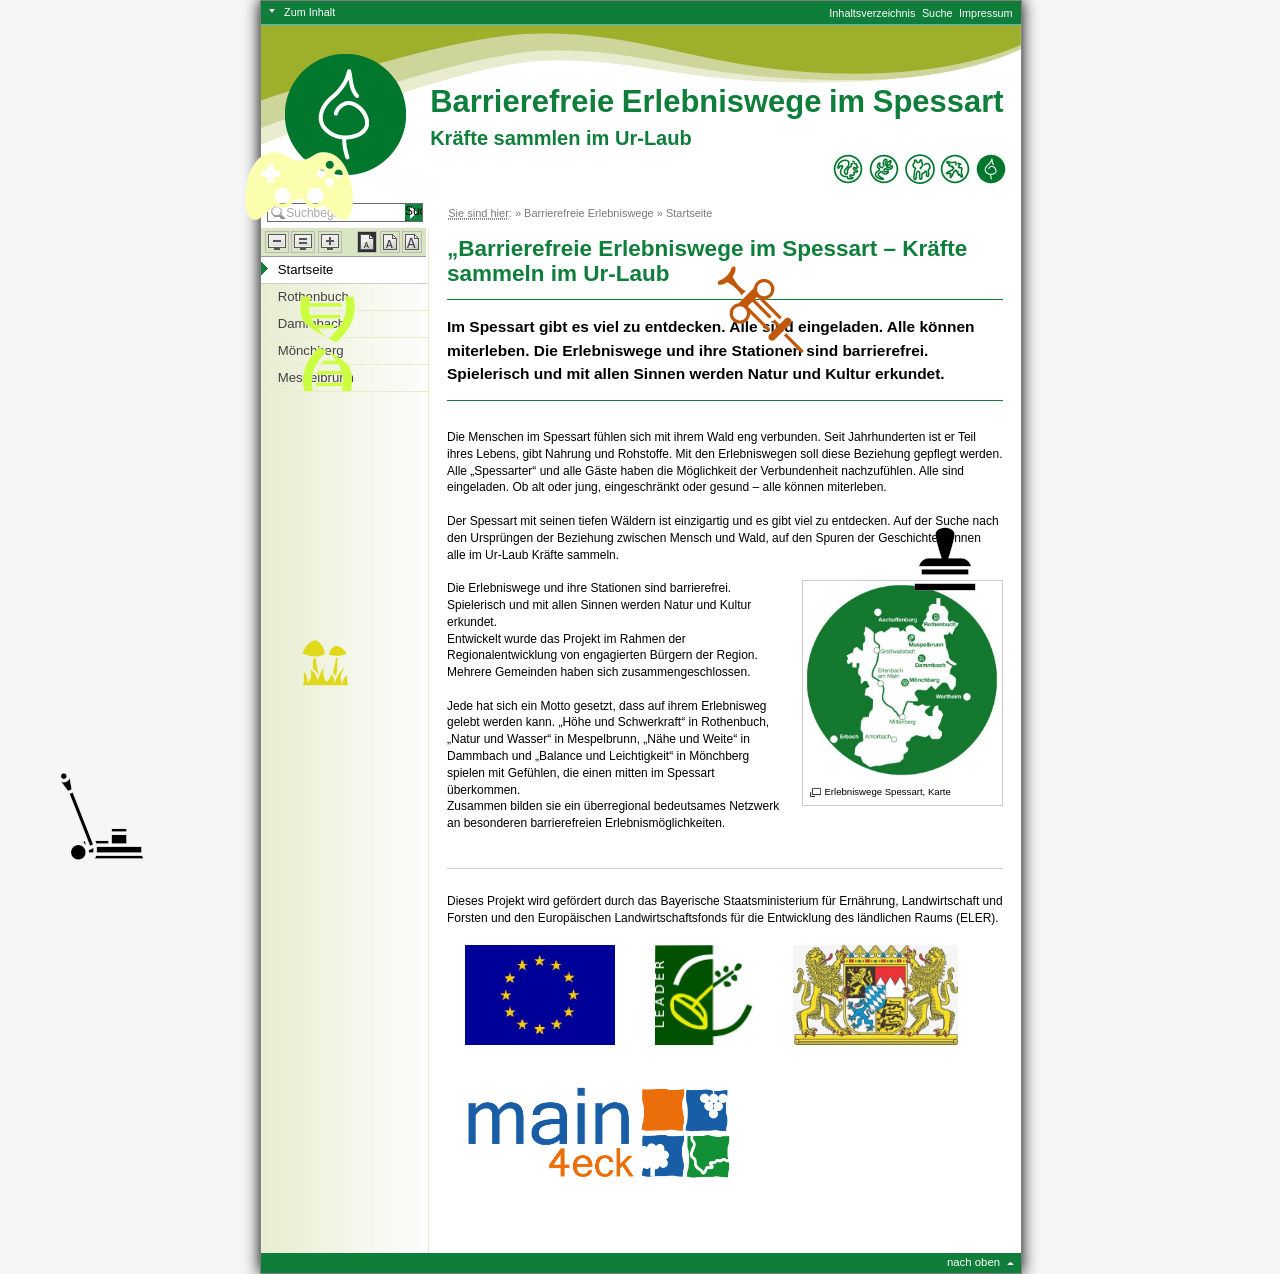 The height and width of the screenshot is (1274, 1280). Describe the element at coordinates (945, 559) in the screenshot. I see `apply a stamp or seal to a document` at that location.